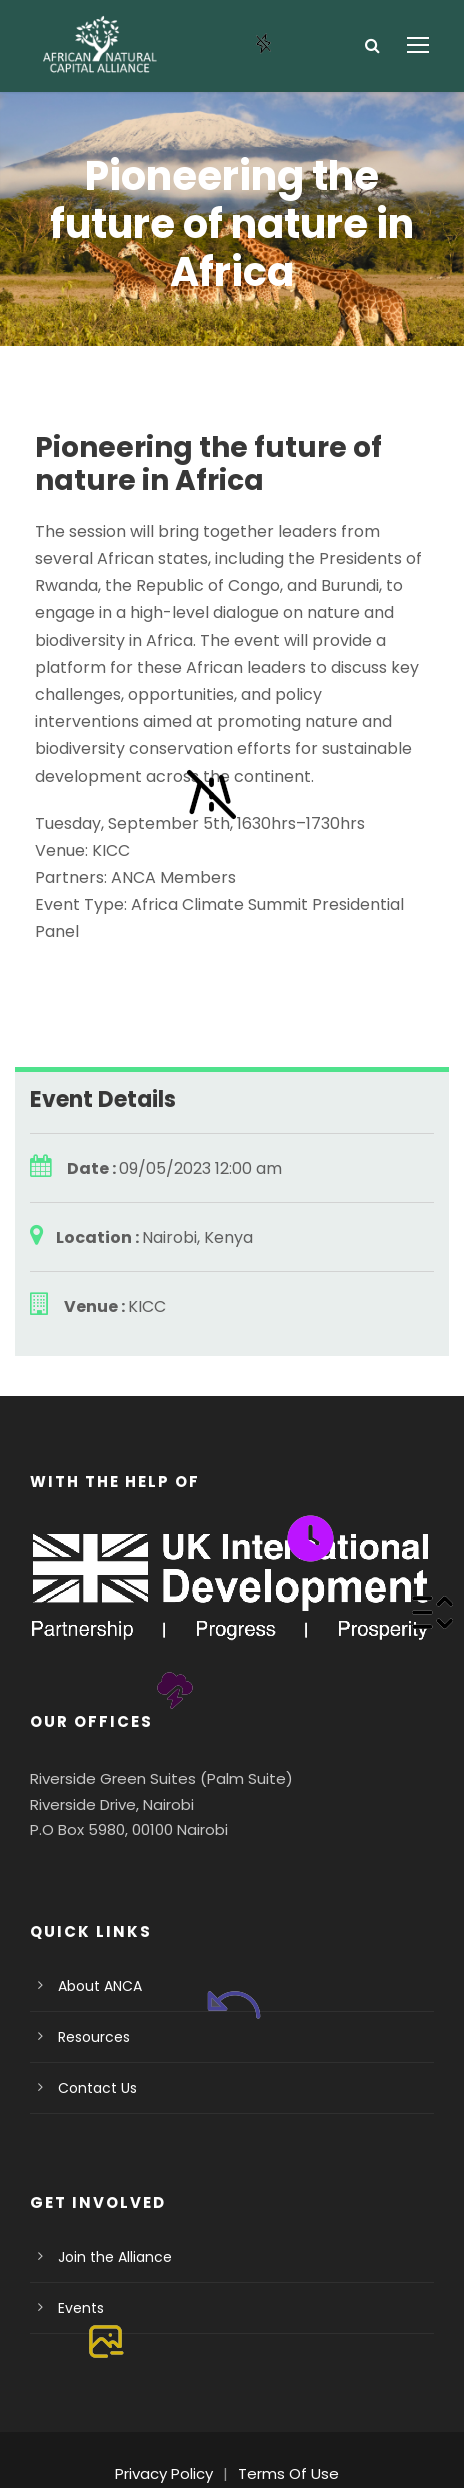  I want to click on view time or clock settings, so click(310, 1538).